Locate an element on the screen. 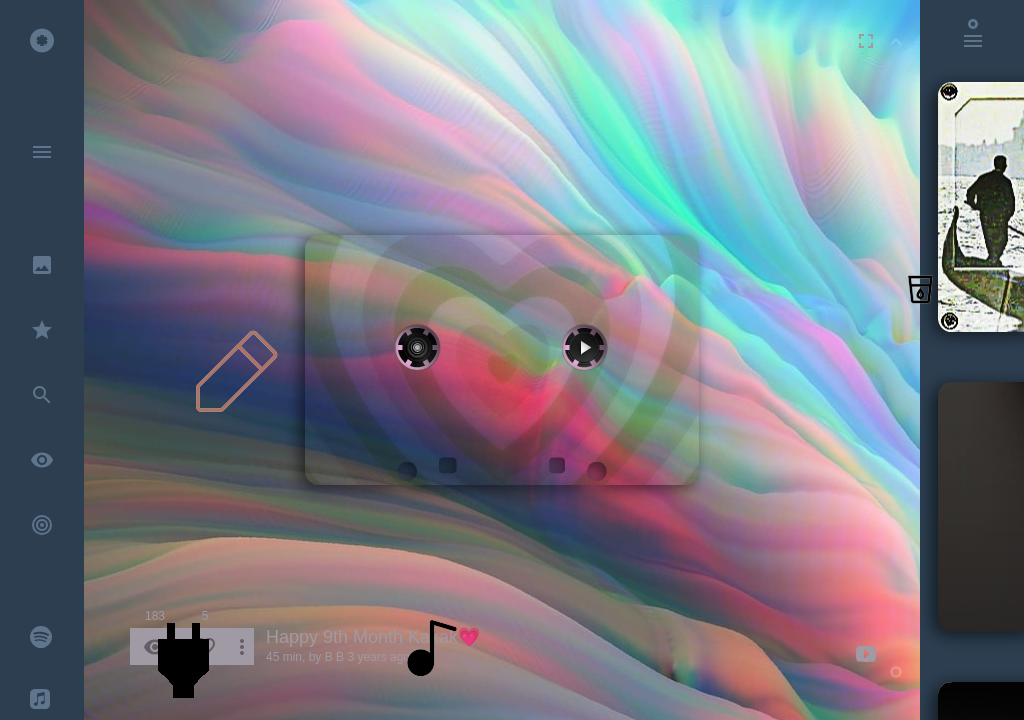 The image size is (1024, 720). indicates device is charging or connected to power is located at coordinates (183, 660).